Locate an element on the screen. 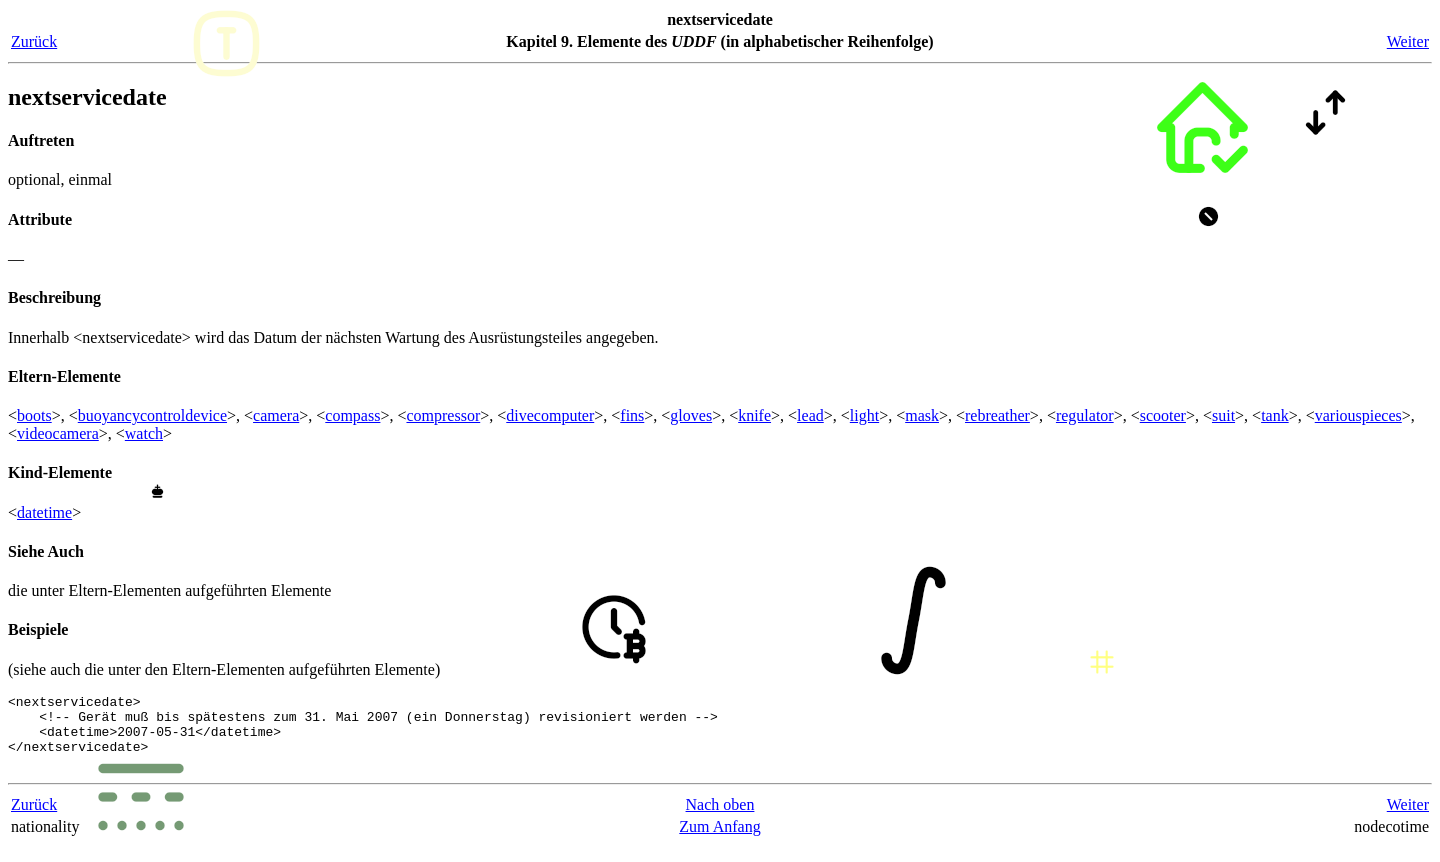 This screenshot has height=862, width=1440. view items in grid layout is located at coordinates (1102, 662).